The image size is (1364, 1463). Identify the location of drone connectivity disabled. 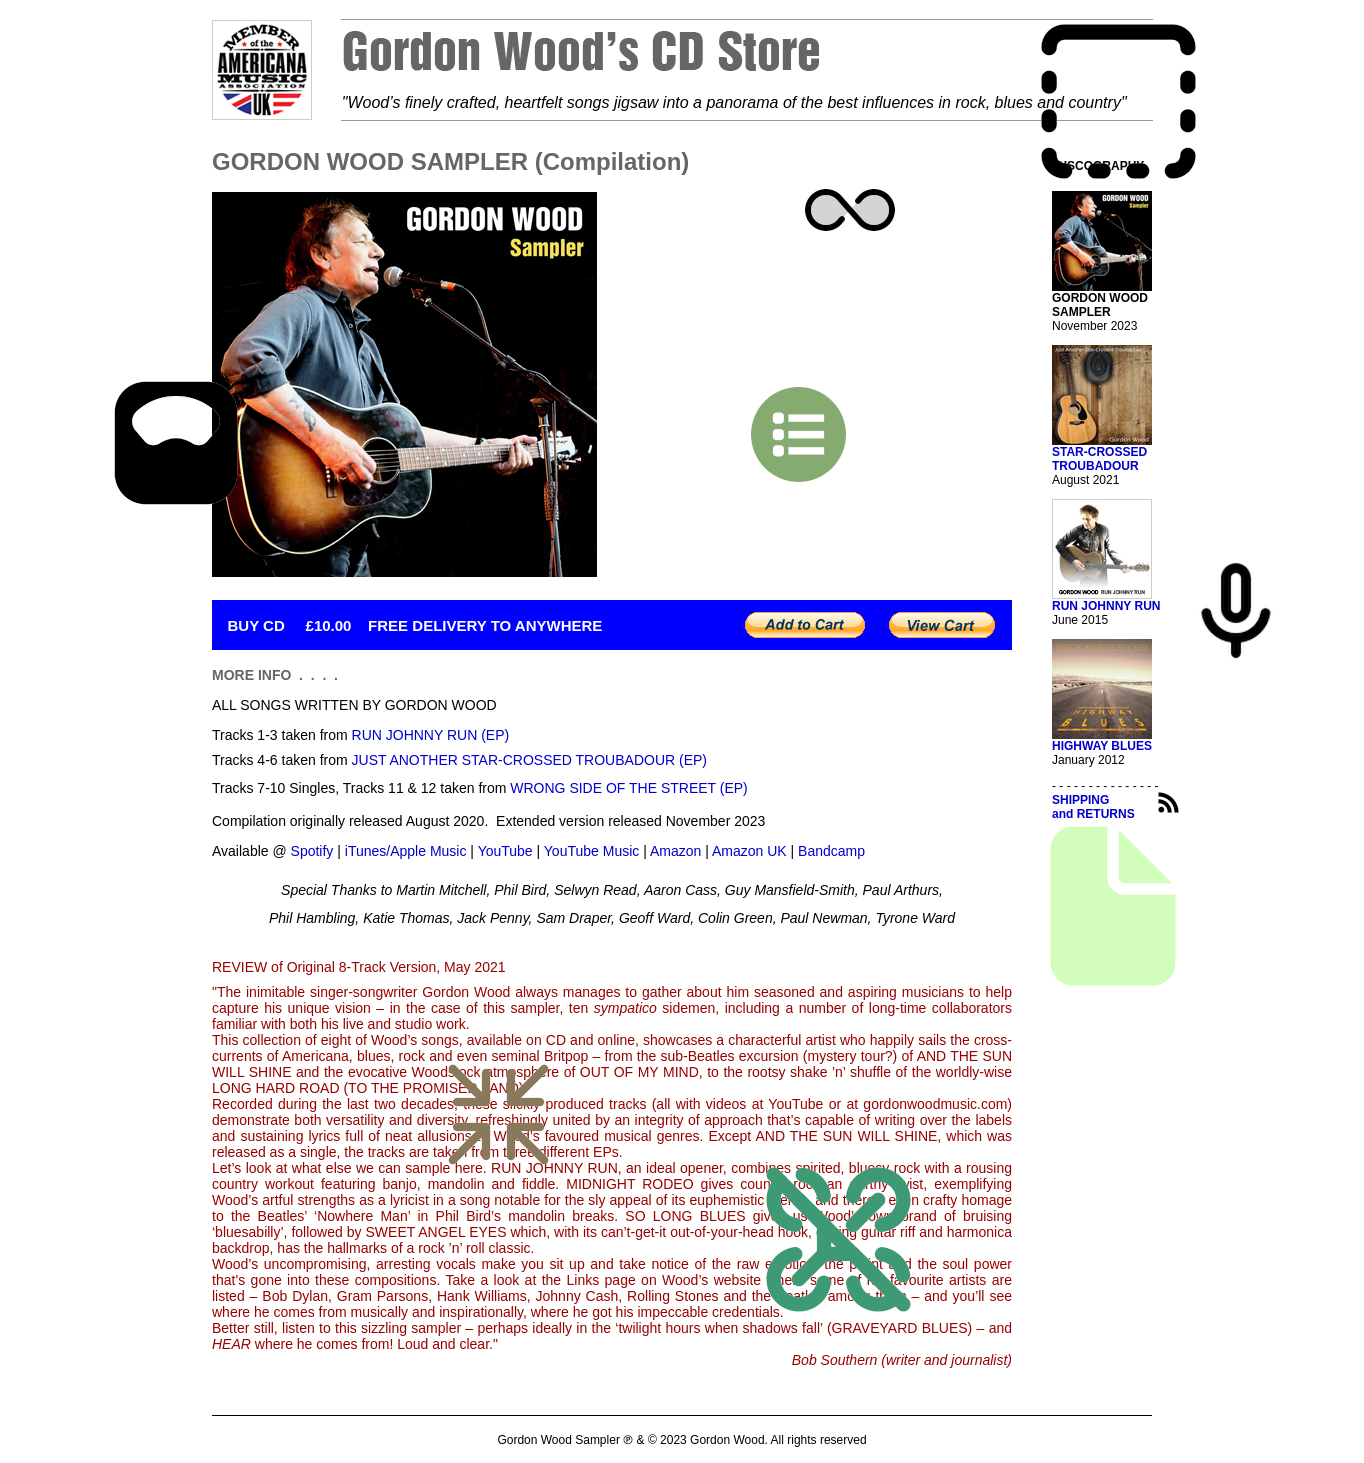
(838, 1239).